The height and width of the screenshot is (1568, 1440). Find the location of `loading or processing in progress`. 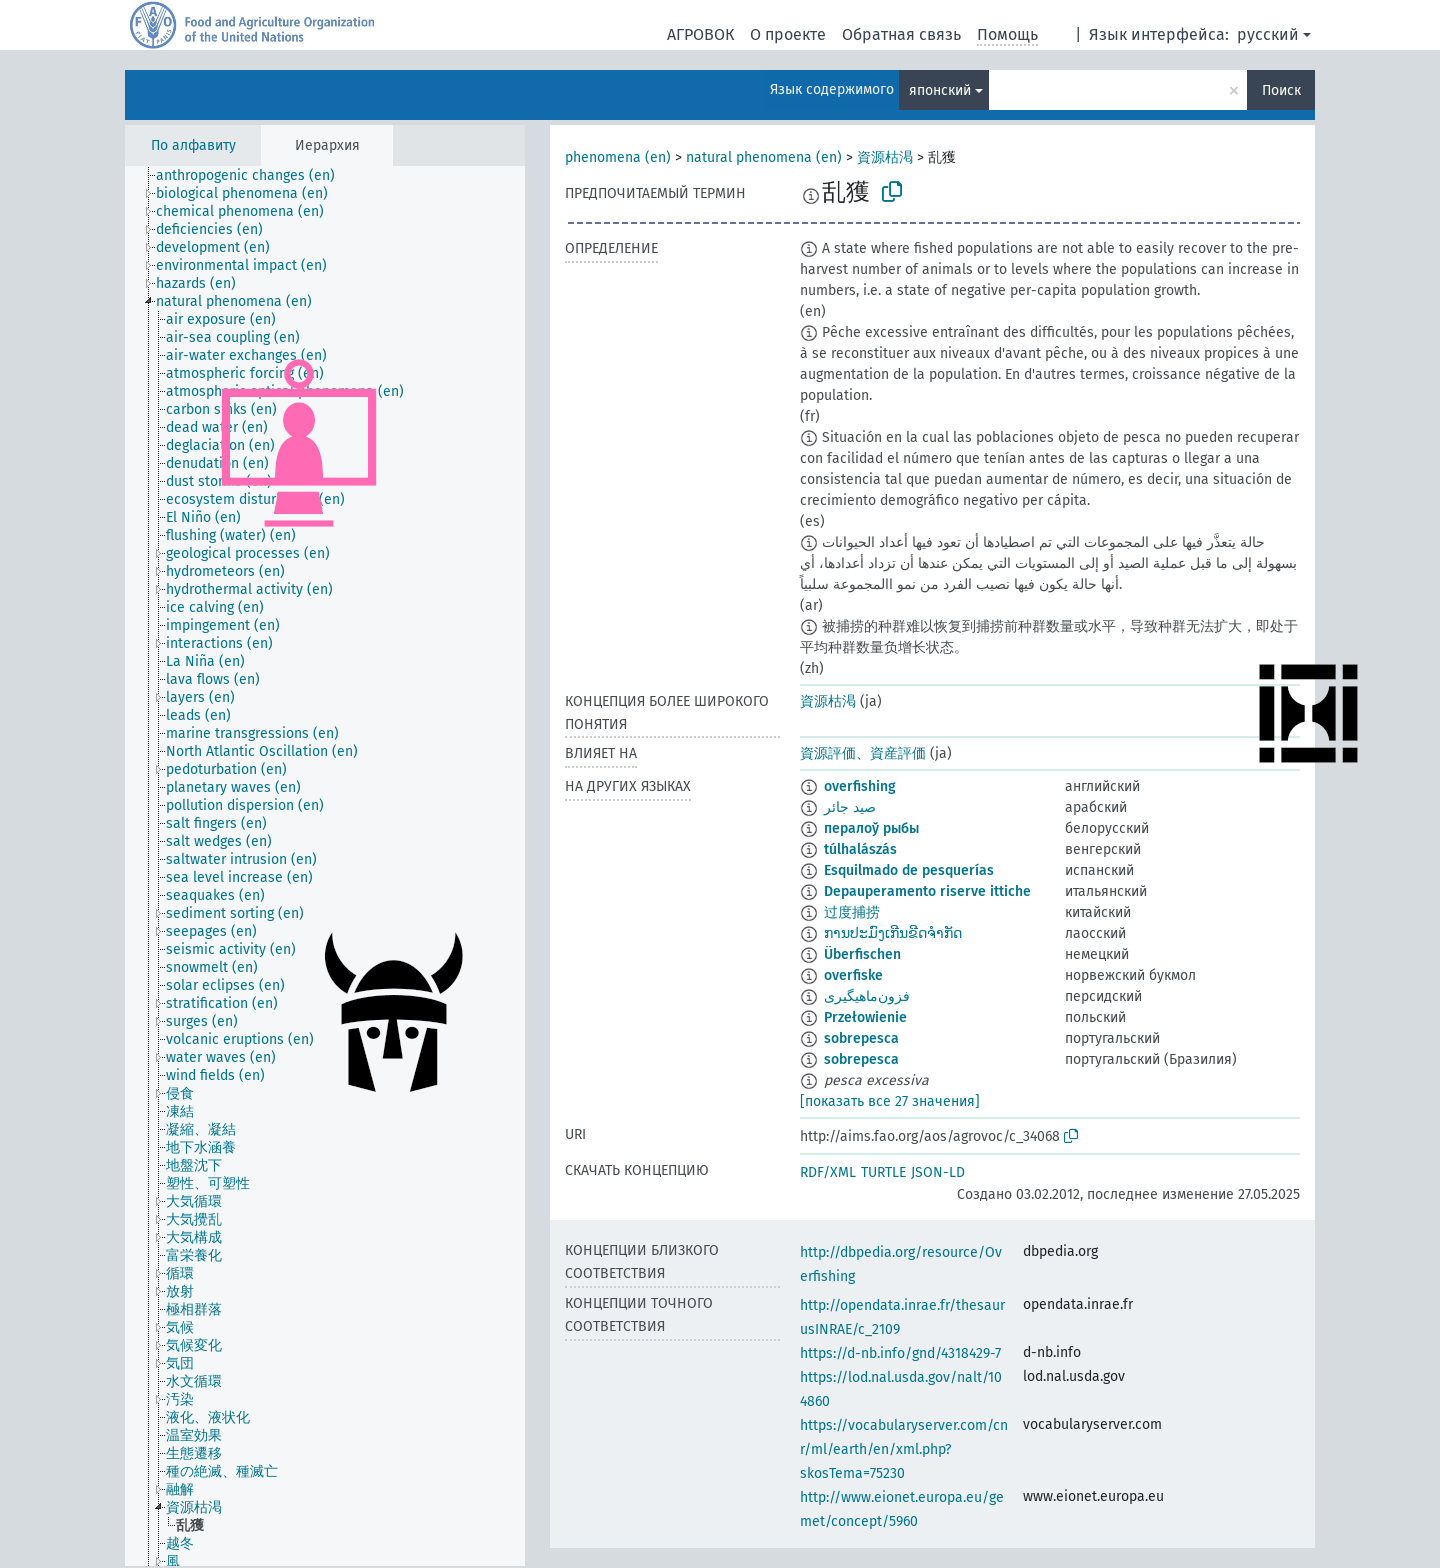

loading or processing in progress is located at coordinates (1308, 713).